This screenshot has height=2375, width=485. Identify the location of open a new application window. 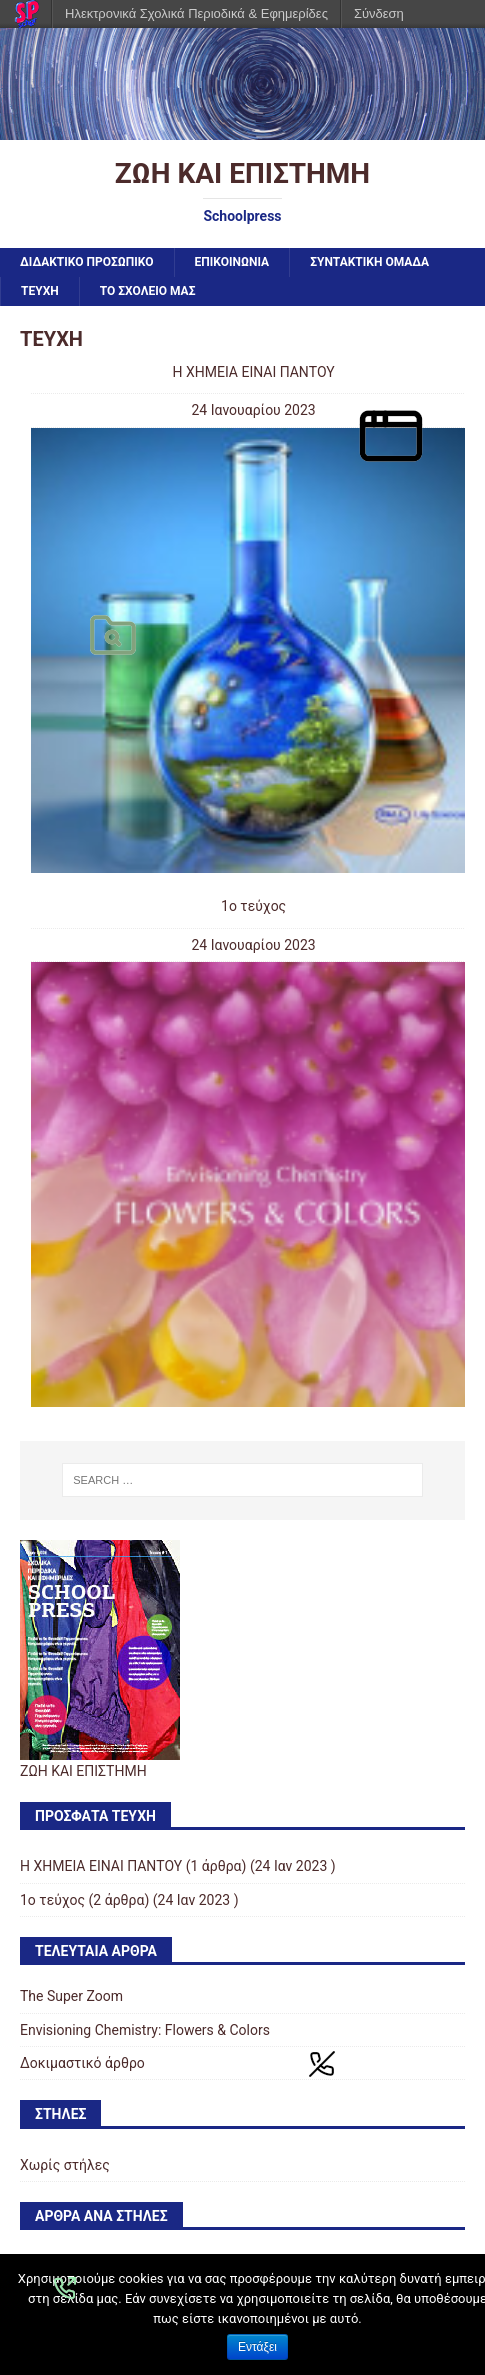
(391, 436).